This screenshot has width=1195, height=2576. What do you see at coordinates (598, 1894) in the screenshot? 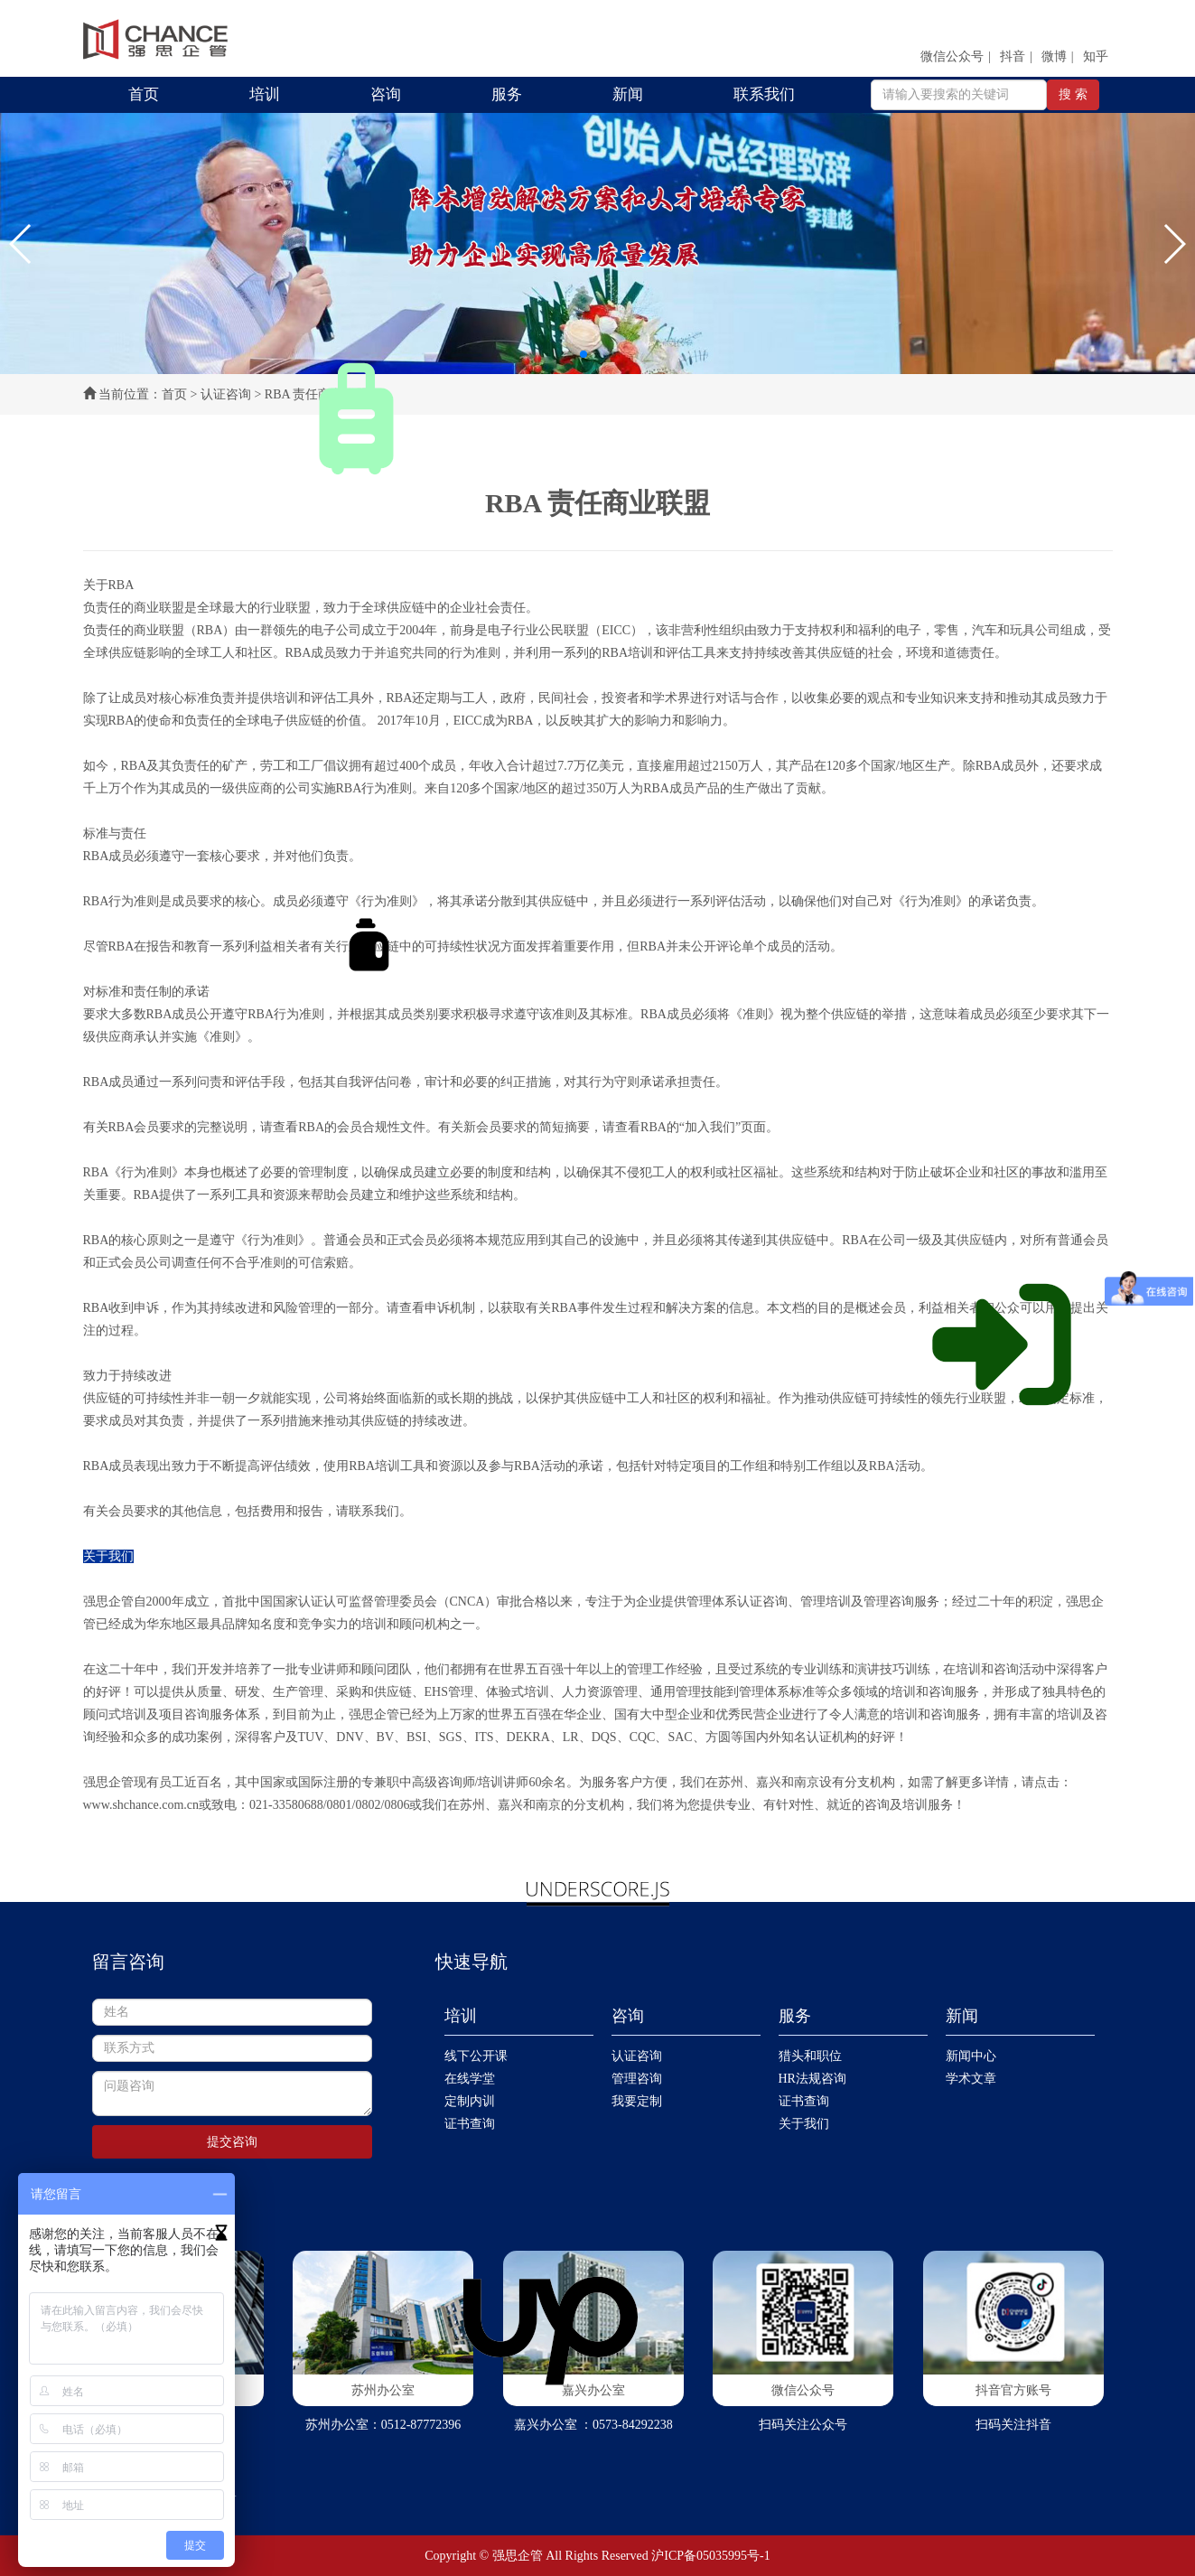
I see `underscore.js library logo` at bounding box center [598, 1894].